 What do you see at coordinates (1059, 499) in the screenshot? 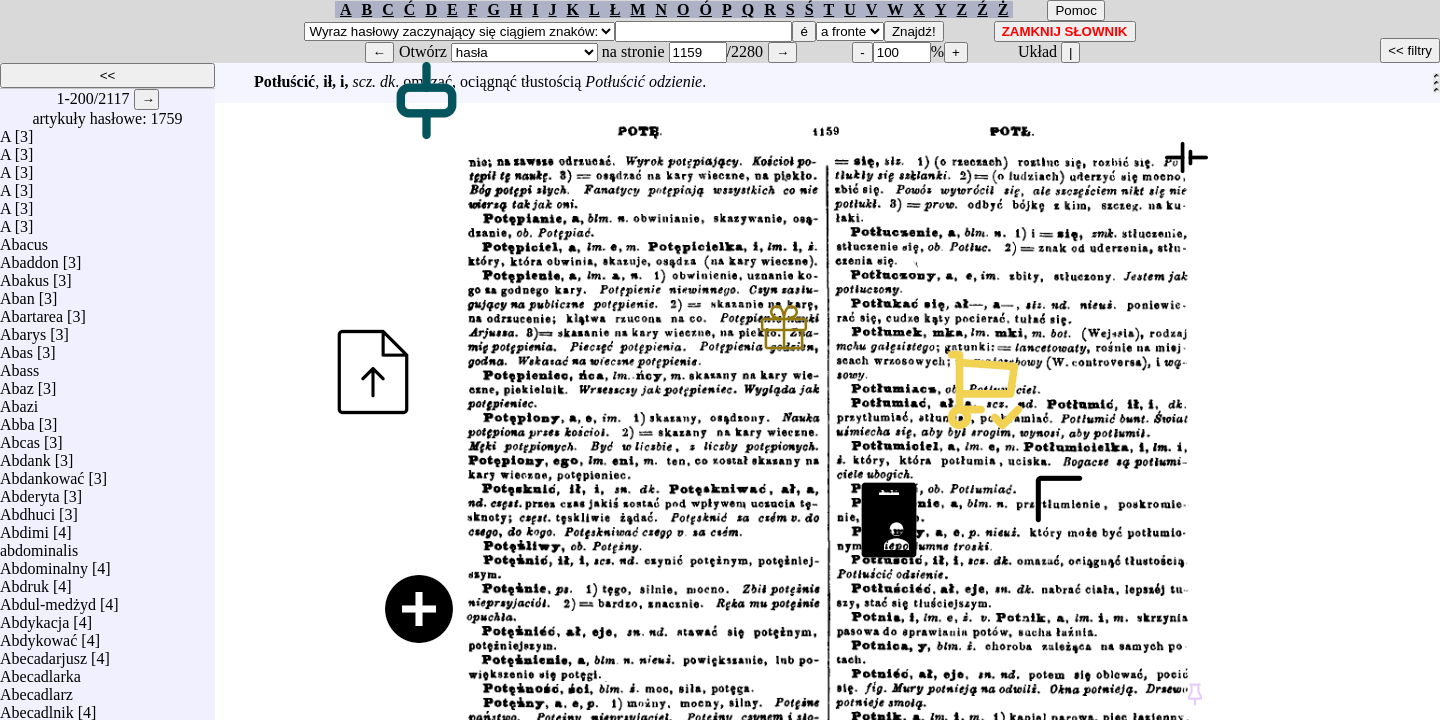
I see `adjust corner radius of a shape` at bounding box center [1059, 499].